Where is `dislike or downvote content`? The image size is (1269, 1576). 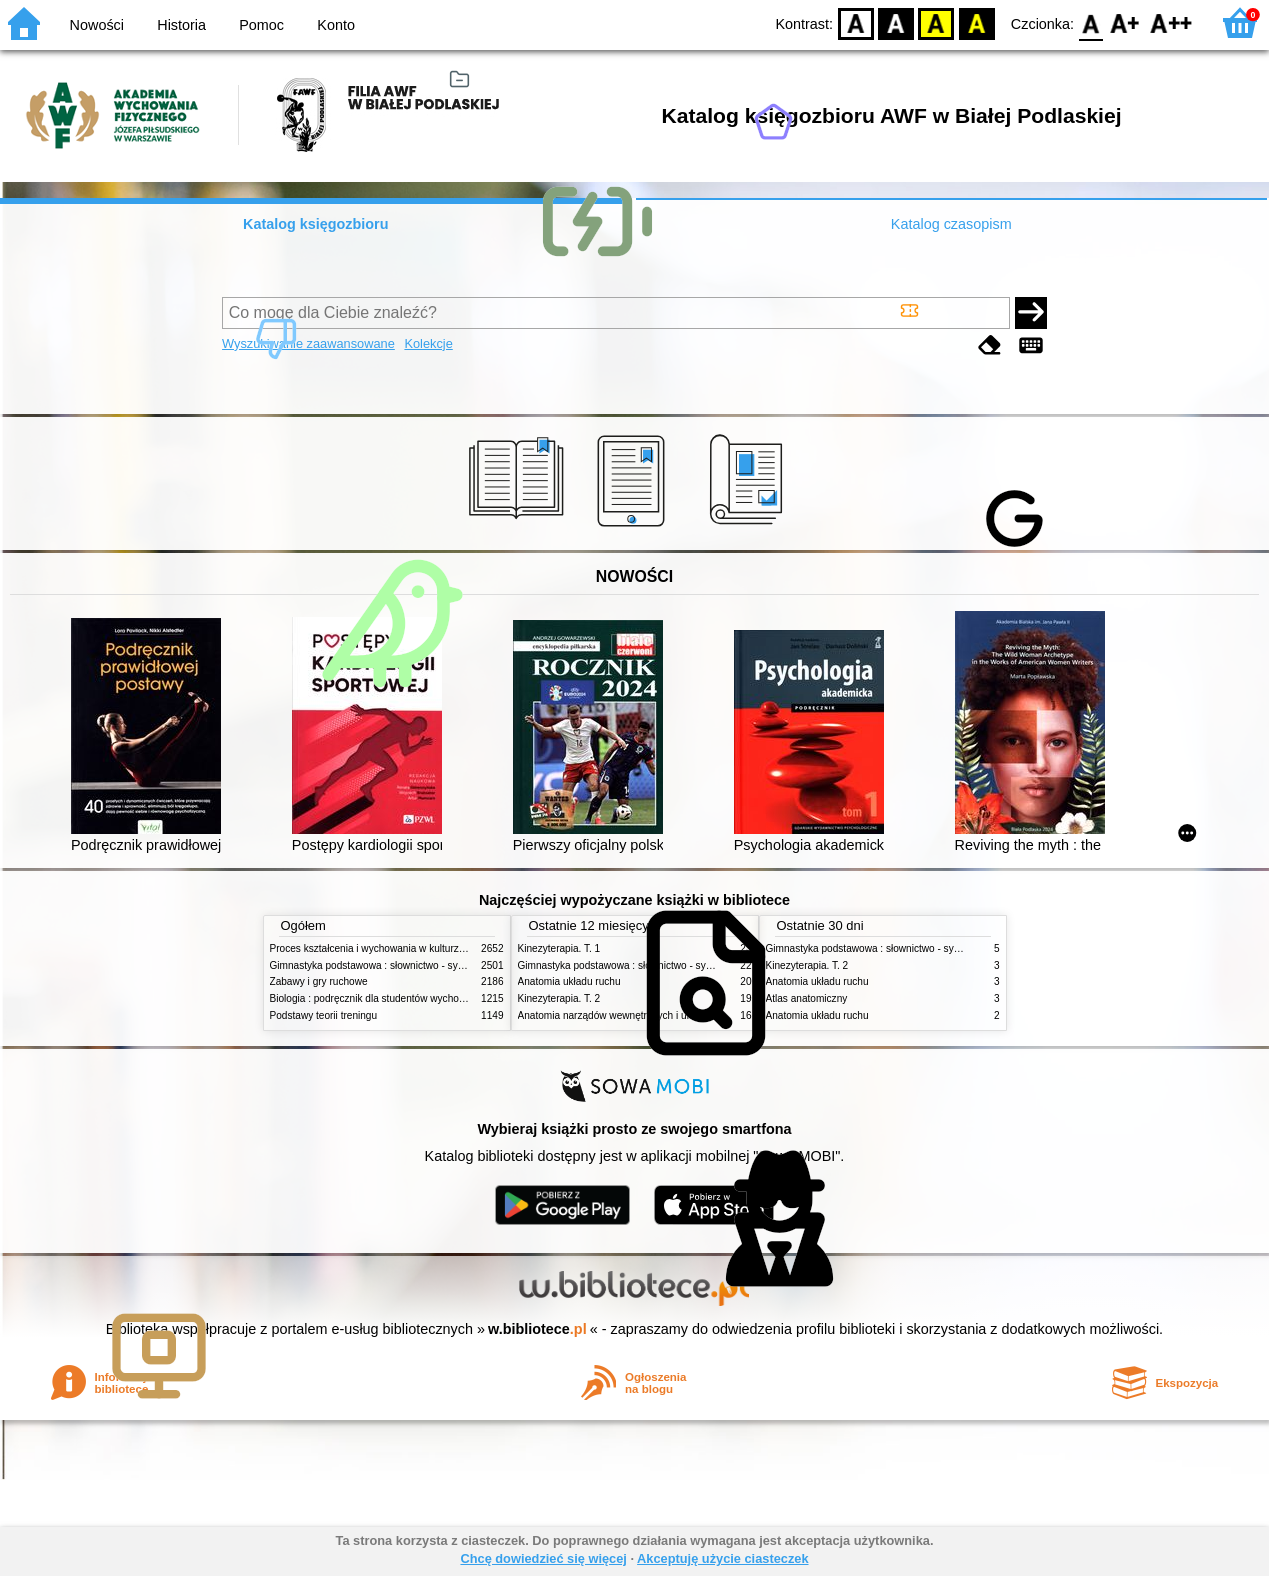 dislike or downvote content is located at coordinates (276, 339).